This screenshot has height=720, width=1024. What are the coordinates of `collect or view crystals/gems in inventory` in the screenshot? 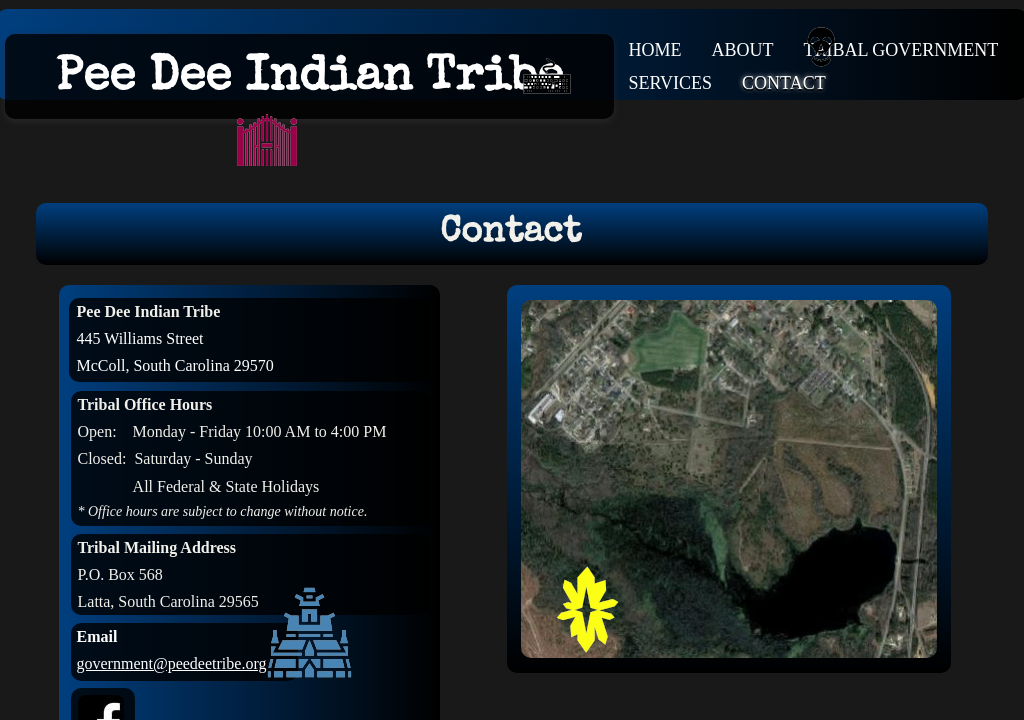 It's located at (586, 610).